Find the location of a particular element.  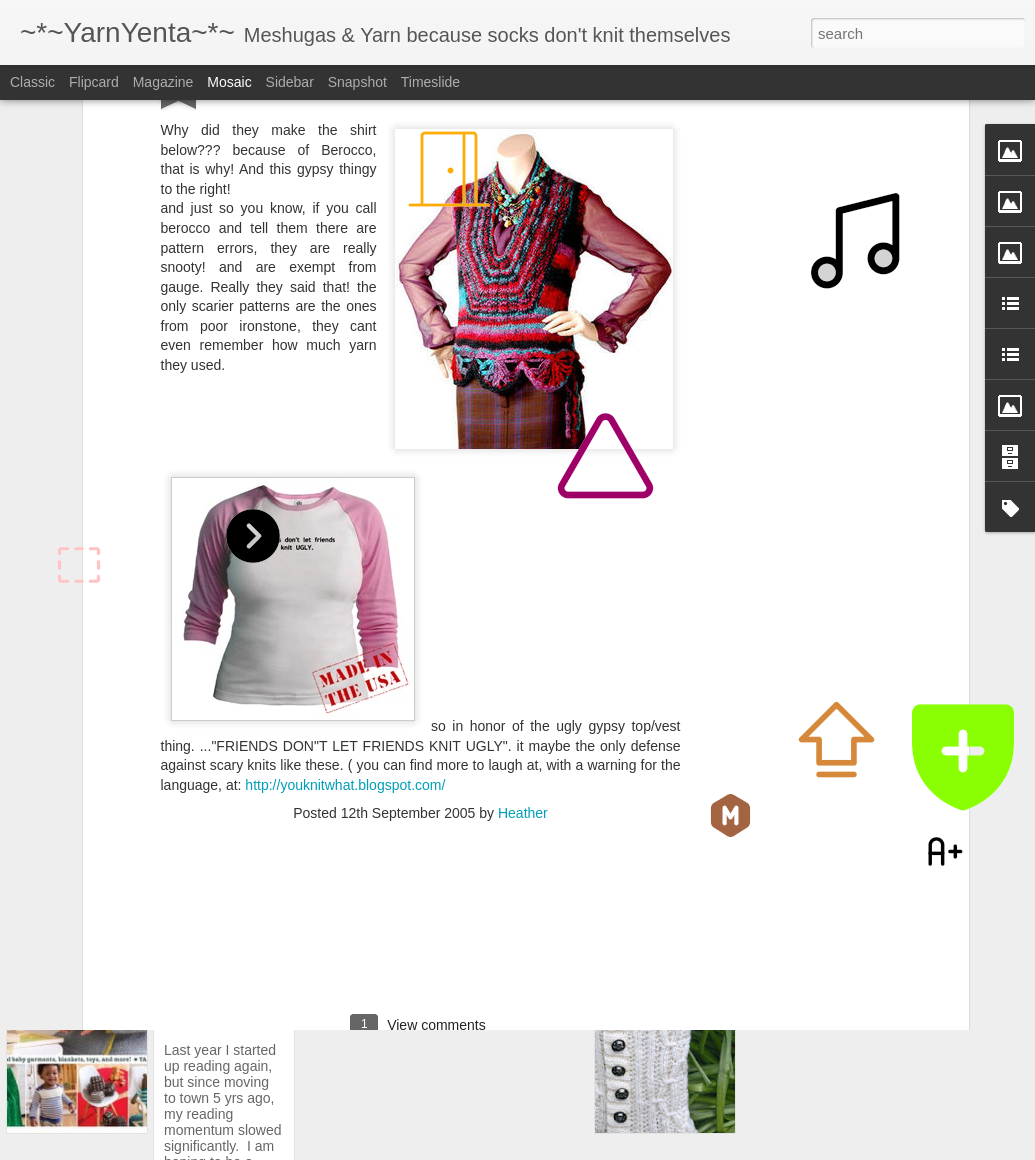

access music library or audio files is located at coordinates (860, 242).